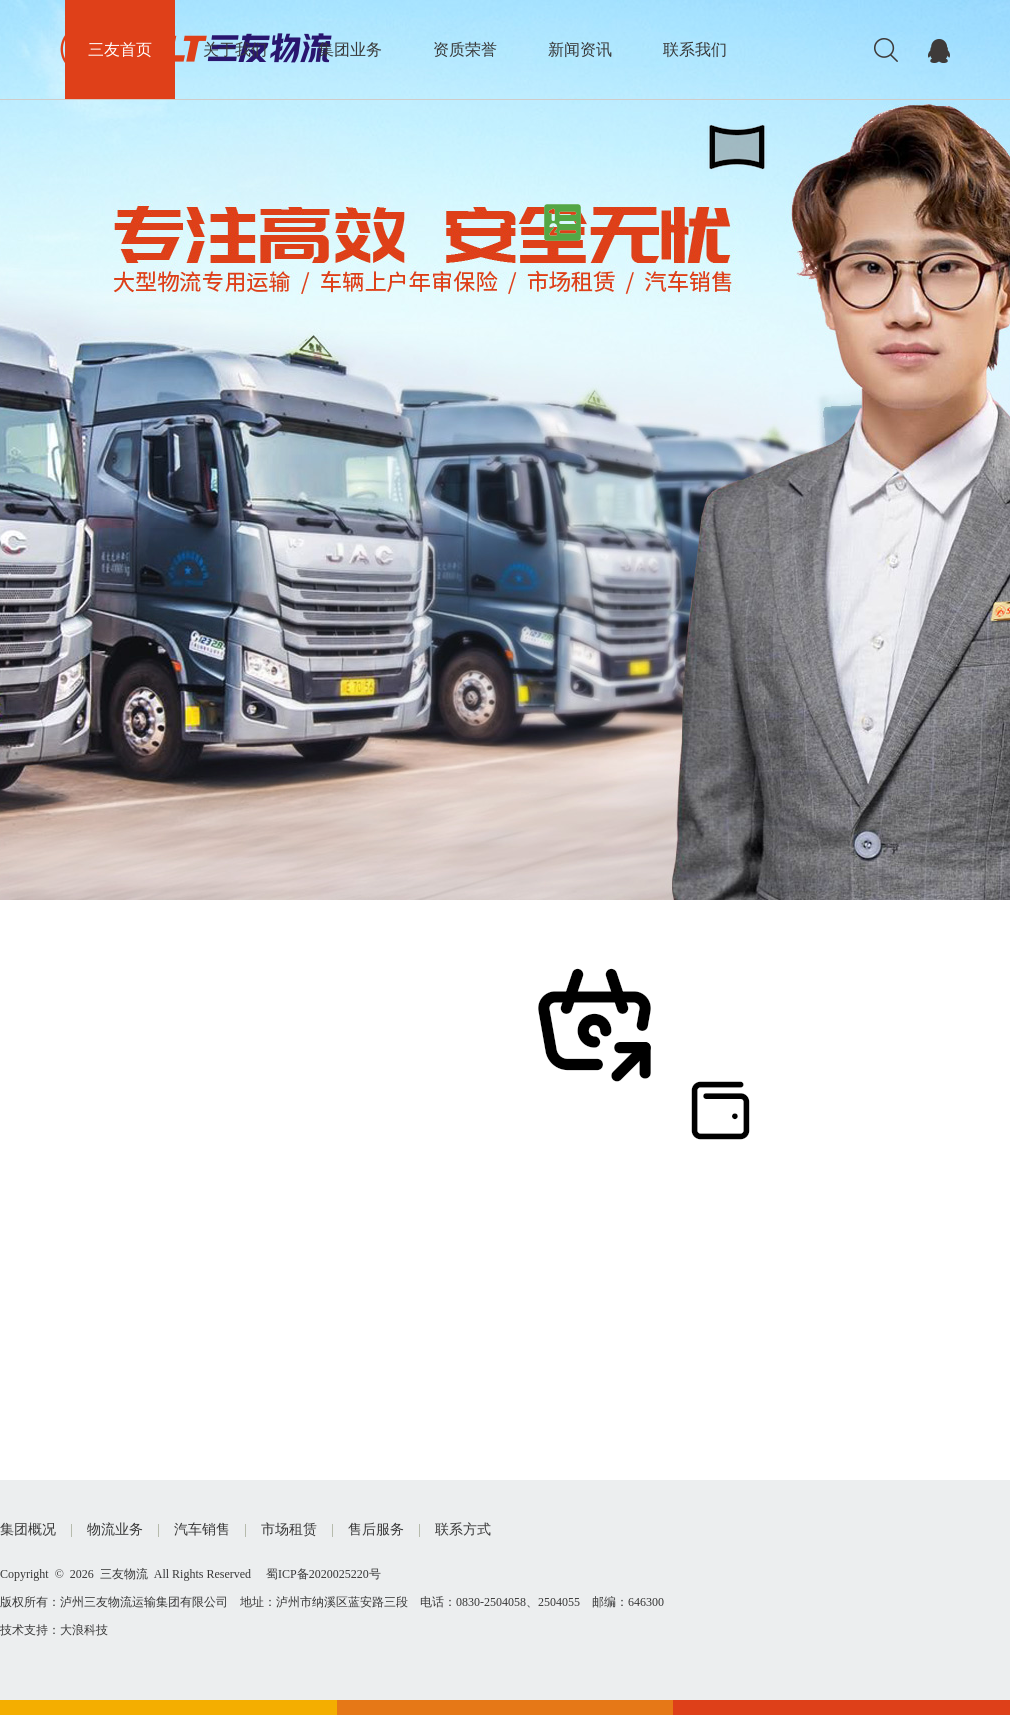  Describe the element at coordinates (562, 222) in the screenshot. I see `create a numbered list` at that location.